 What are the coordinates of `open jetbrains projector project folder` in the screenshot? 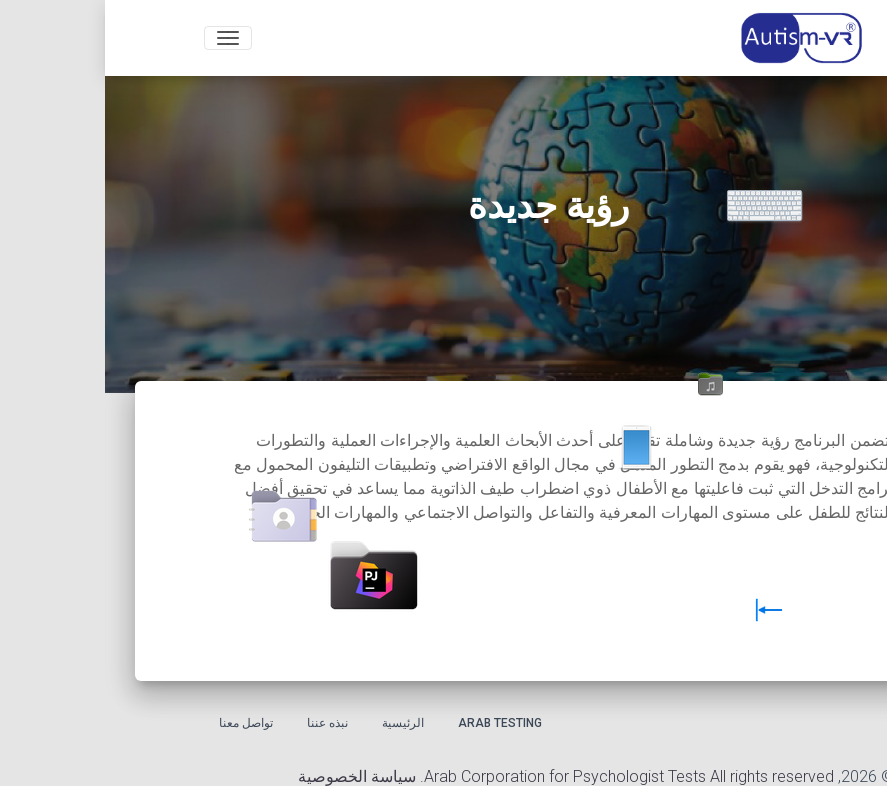 It's located at (373, 577).